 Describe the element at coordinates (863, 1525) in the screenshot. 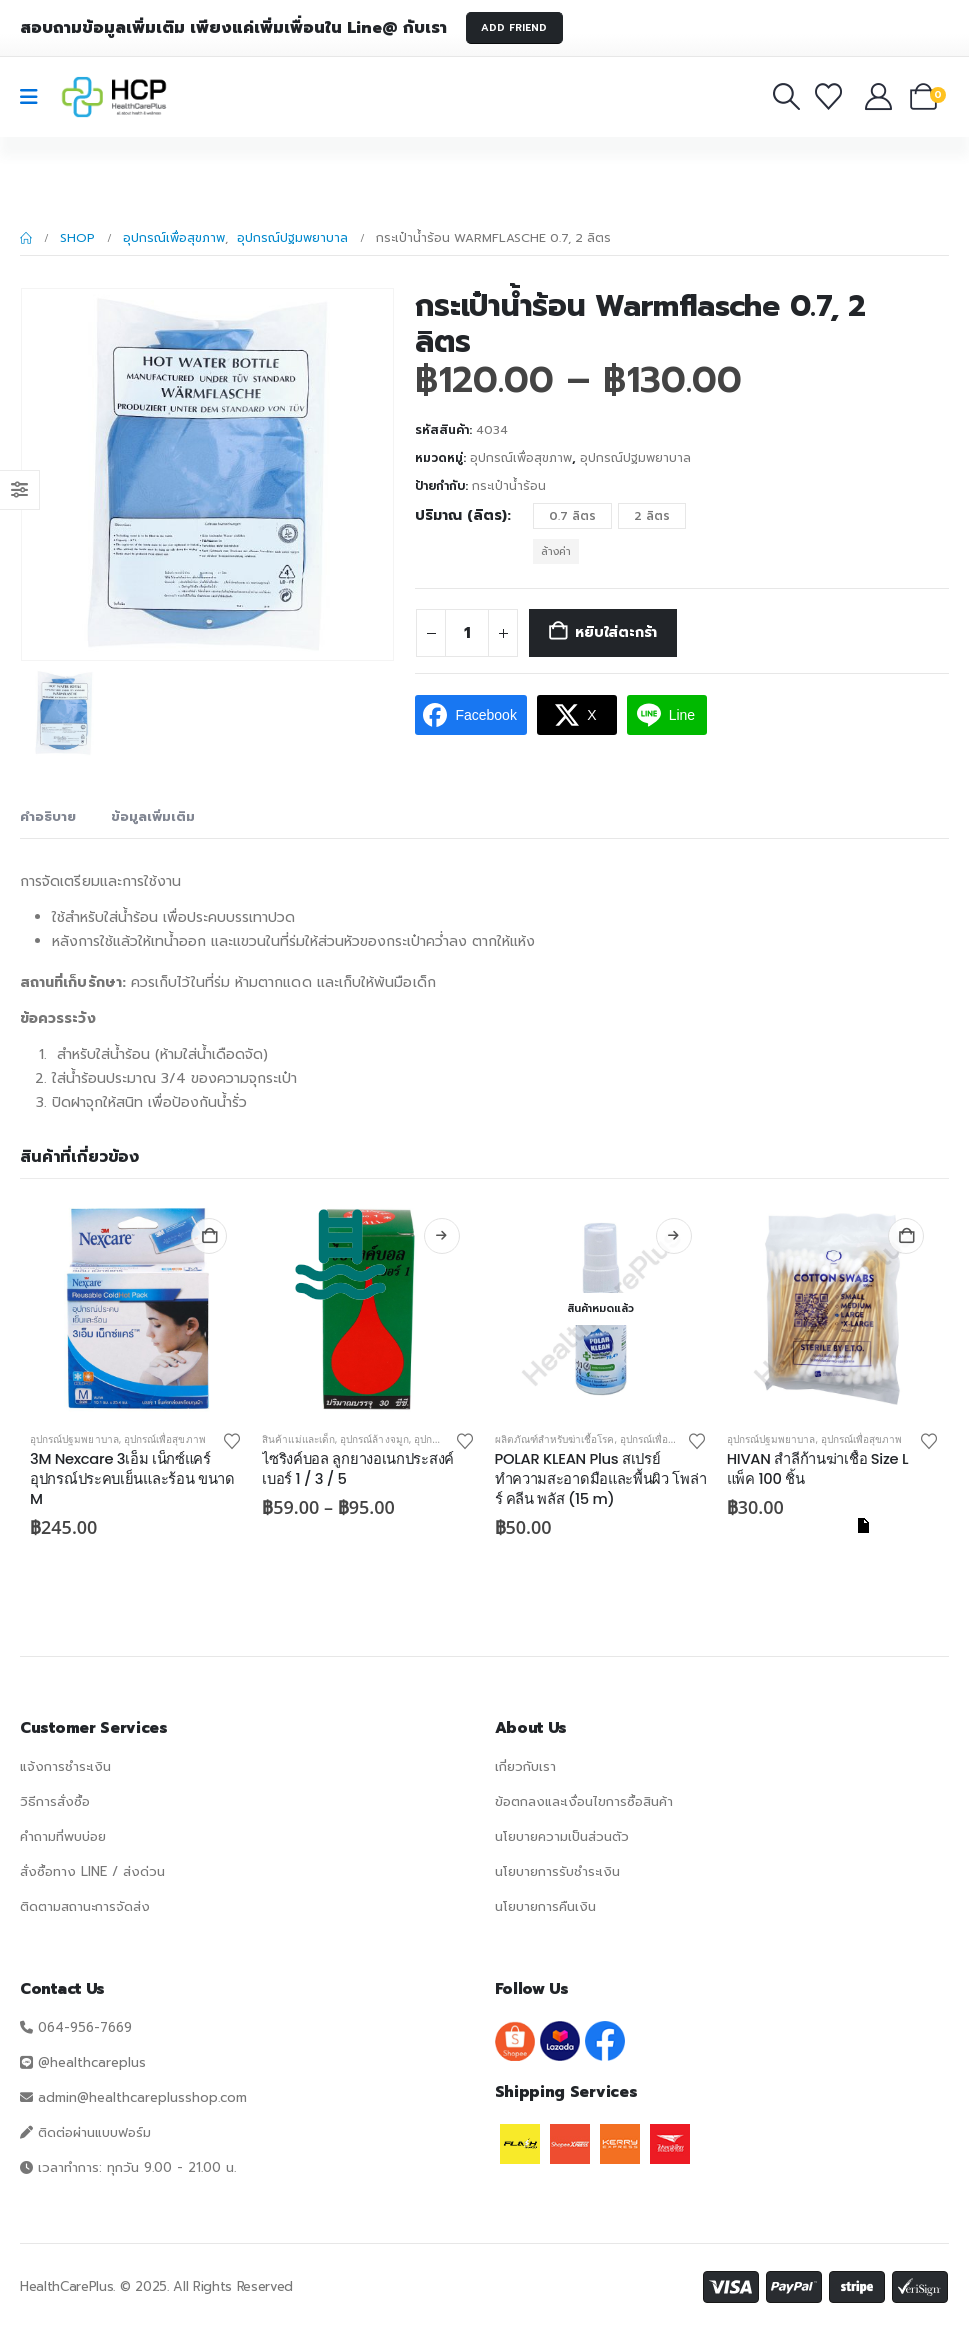

I see `insert or upload a file` at that location.